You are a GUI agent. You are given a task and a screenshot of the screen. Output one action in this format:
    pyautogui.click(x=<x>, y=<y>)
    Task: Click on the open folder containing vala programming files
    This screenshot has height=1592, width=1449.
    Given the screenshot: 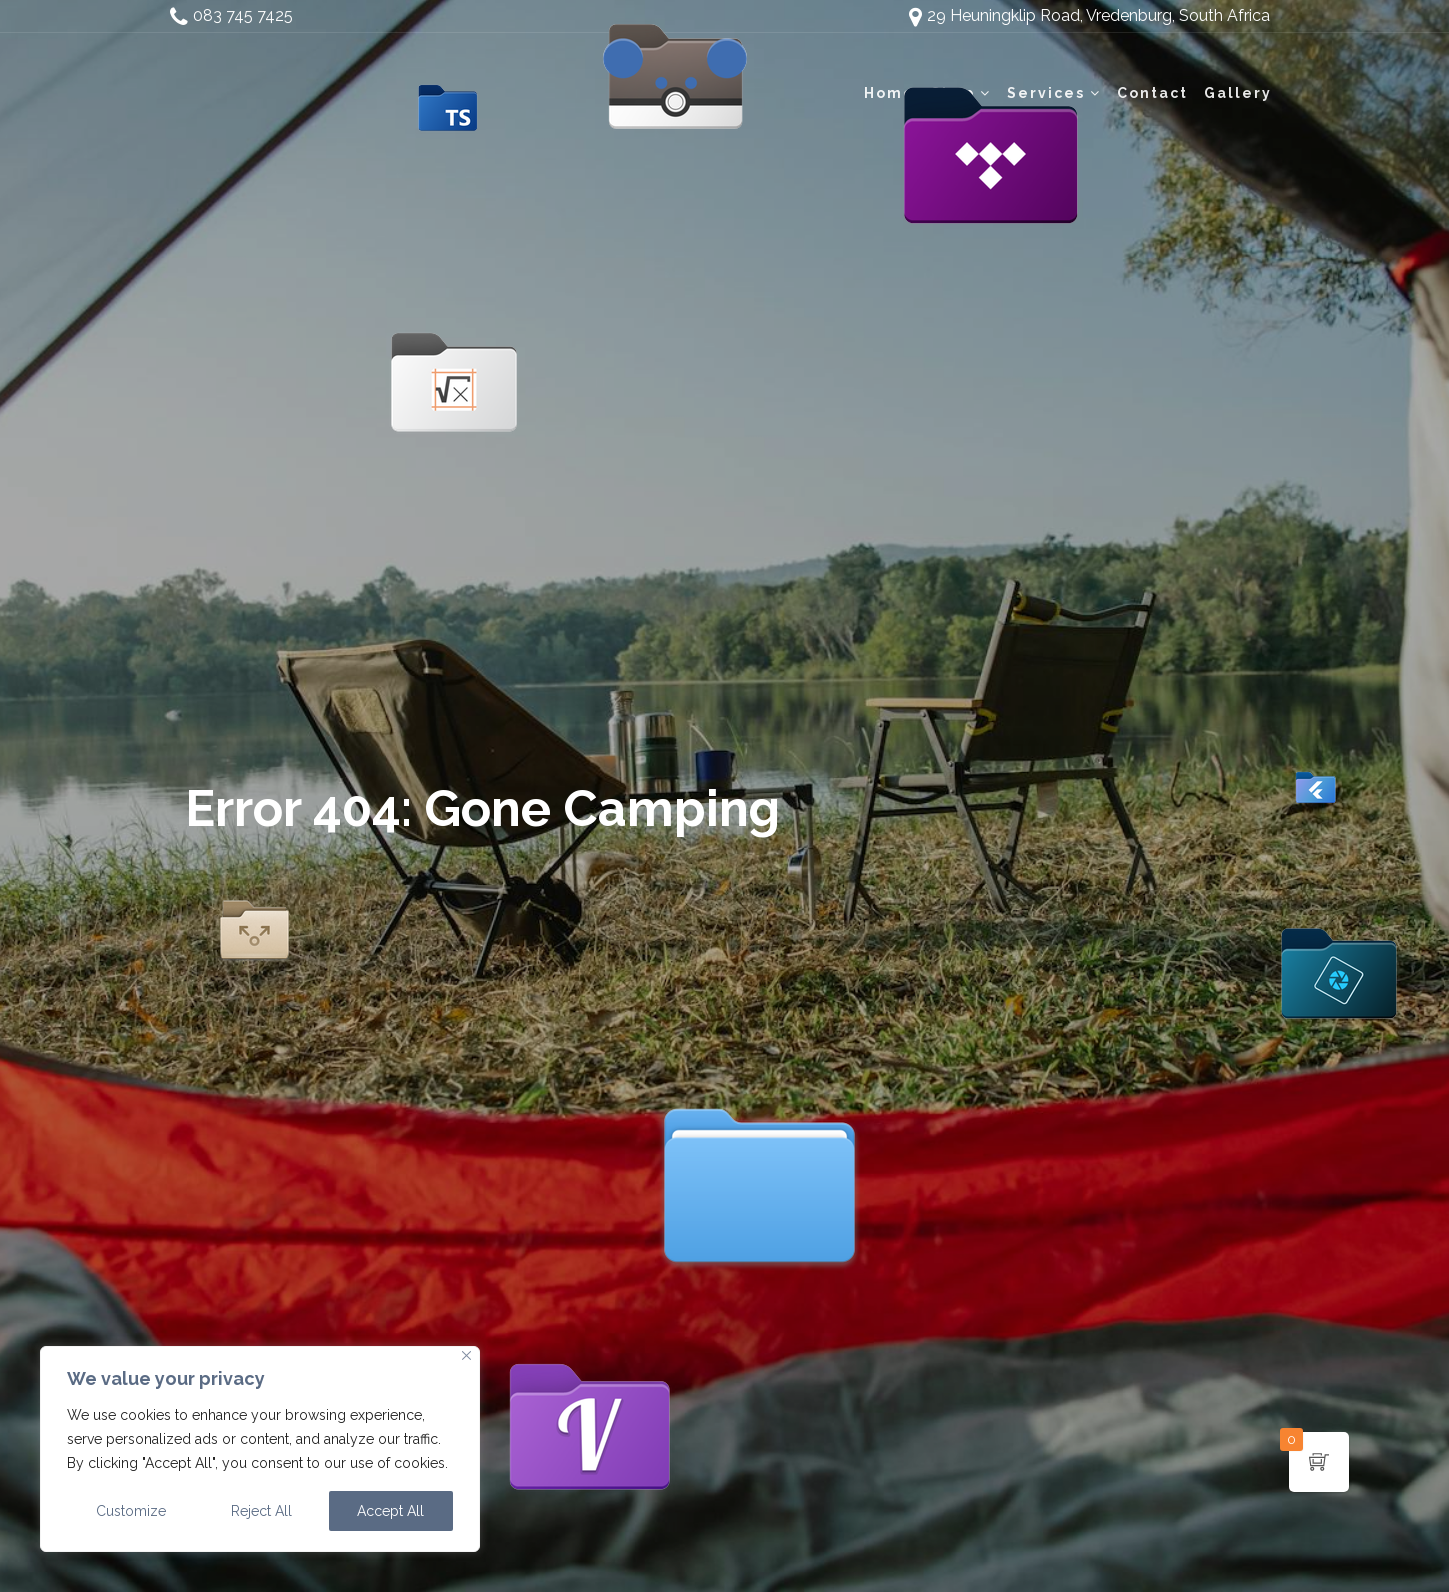 What is the action you would take?
    pyautogui.click(x=589, y=1431)
    